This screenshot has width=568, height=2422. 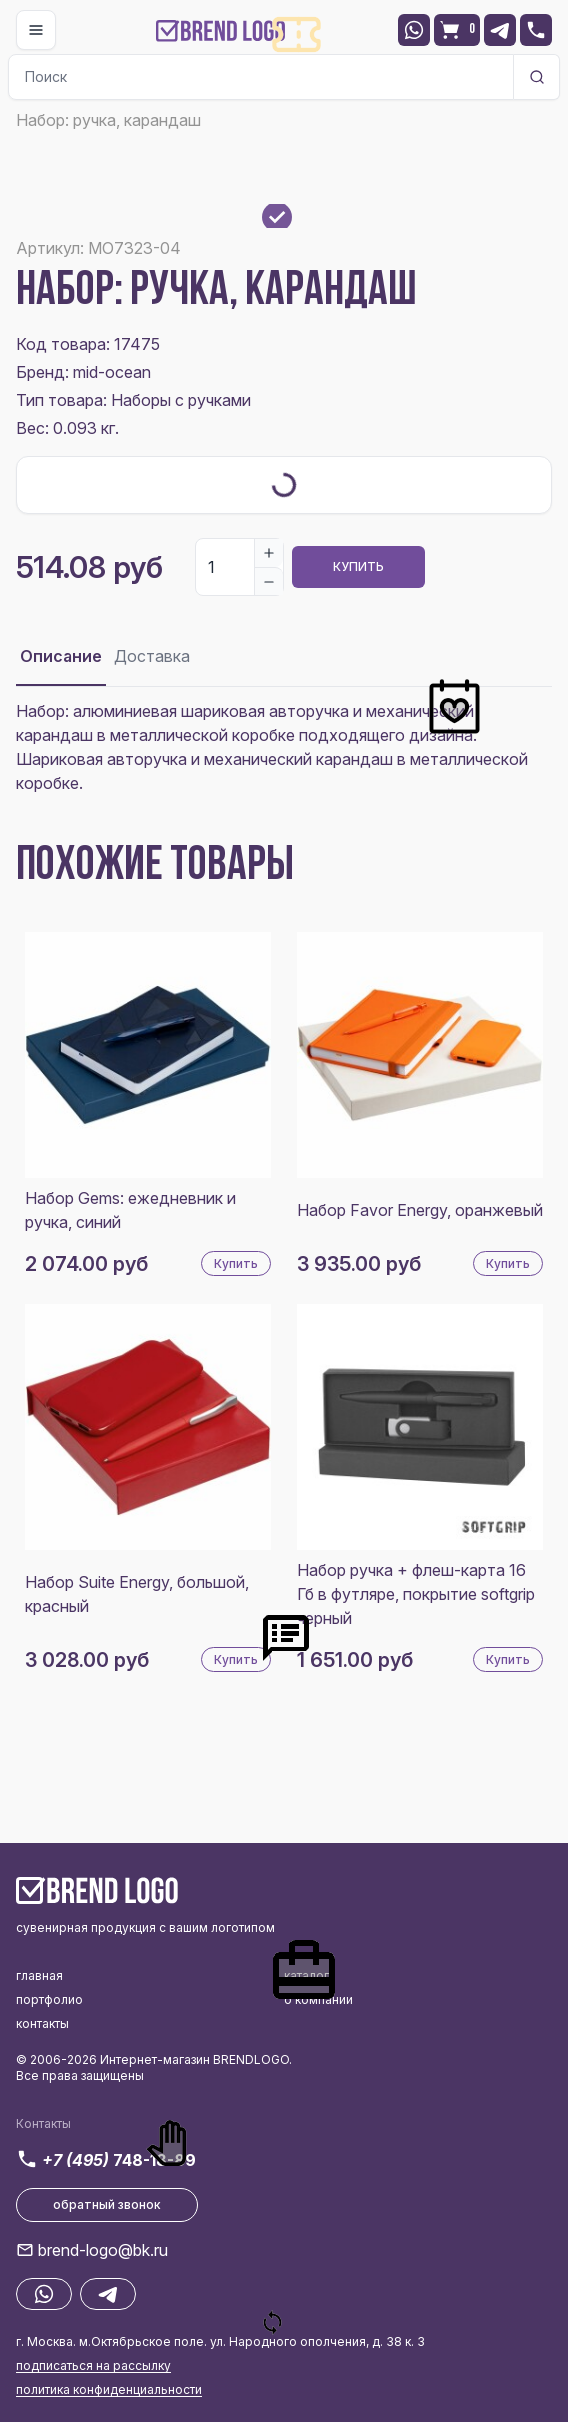 I want to click on view favorite or loved events, so click(x=454, y=708).